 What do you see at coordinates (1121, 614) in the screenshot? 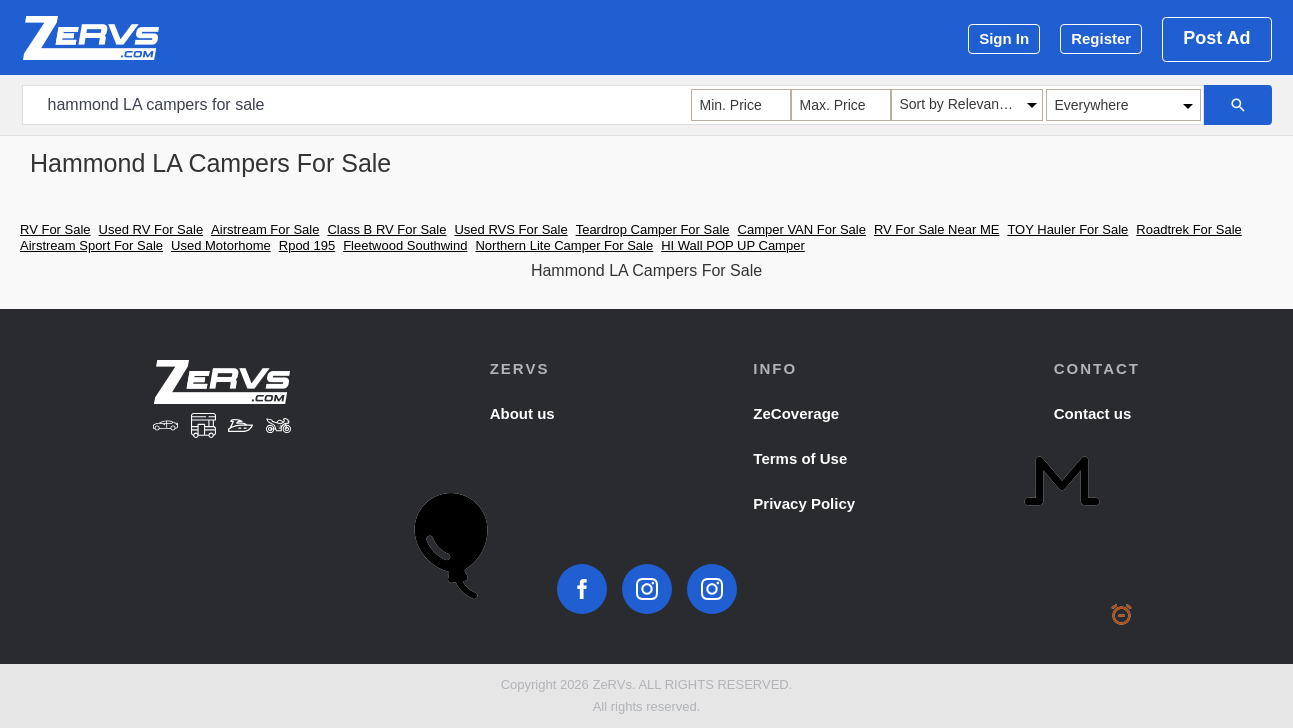
I see `remove or delete an alarm` at bounding box center [1121, 614].